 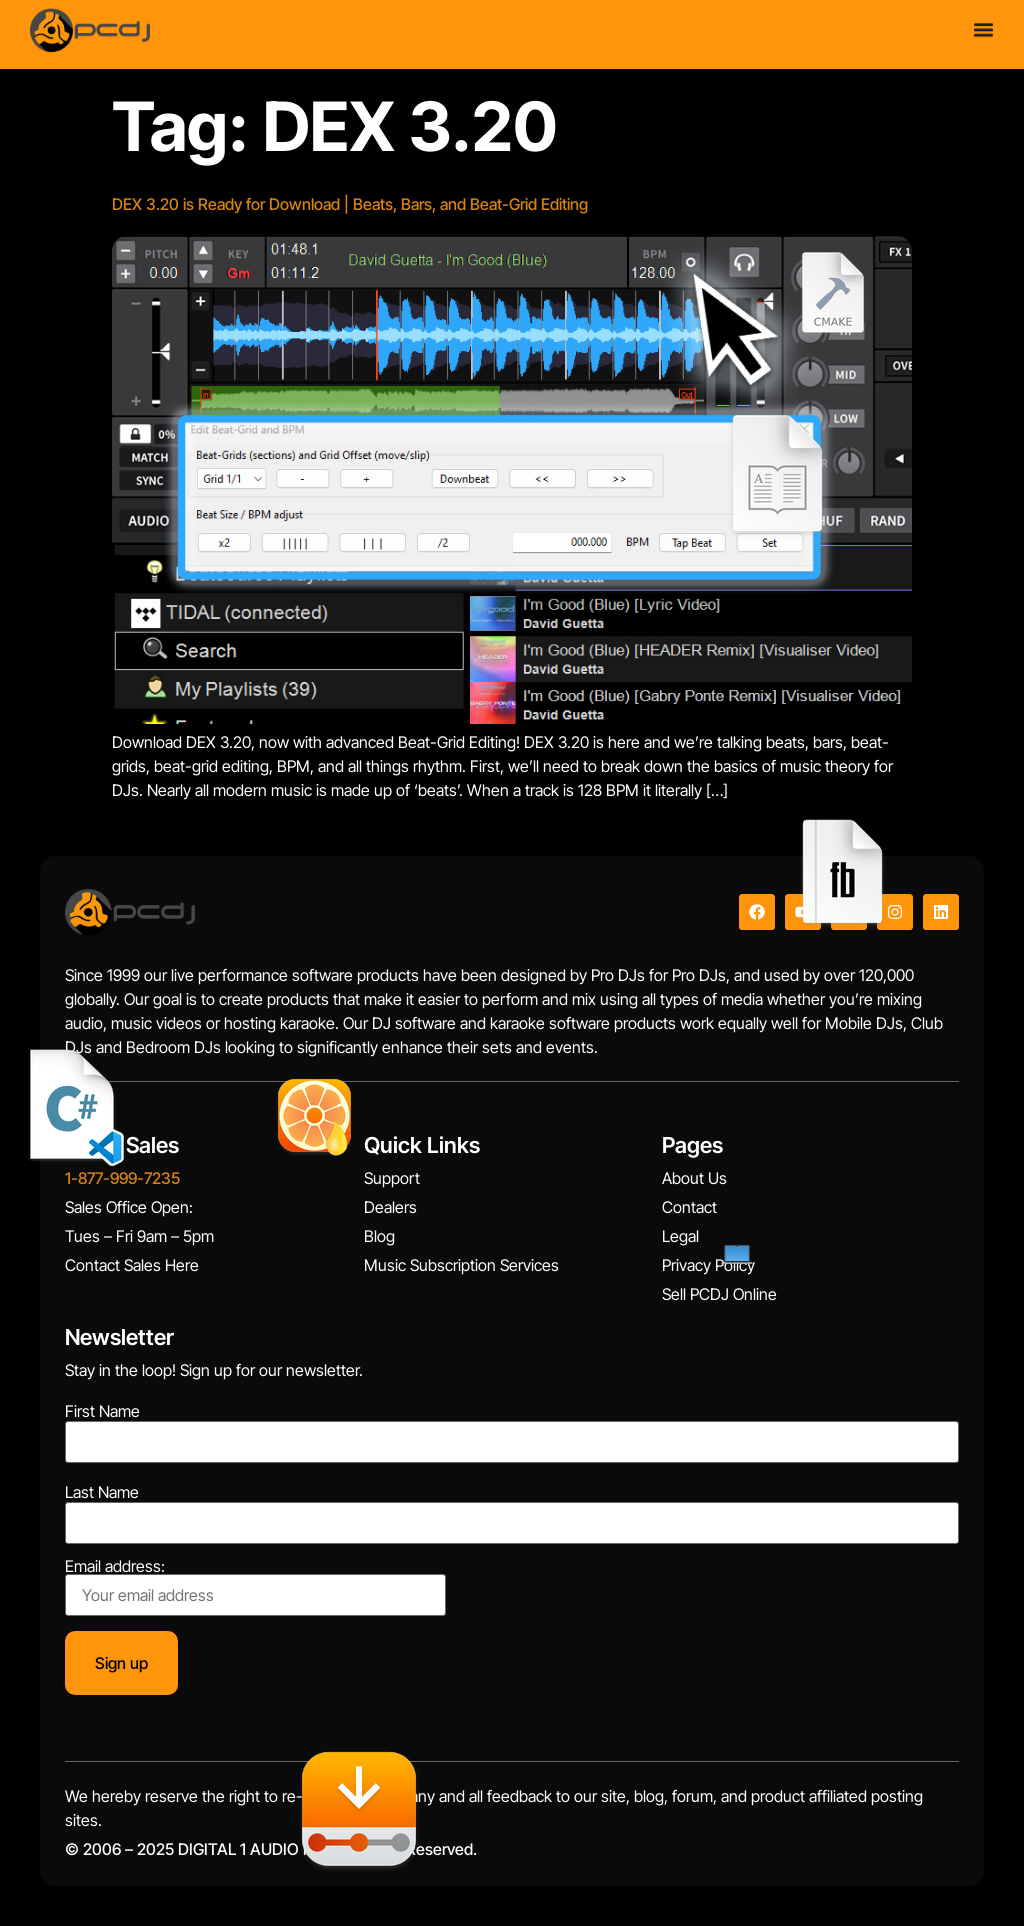 What do you see at coordinates (842, 873) in the screenshot?
I see `a fictionbook (.fb2) ebook file` at bounding box center [842, 873].